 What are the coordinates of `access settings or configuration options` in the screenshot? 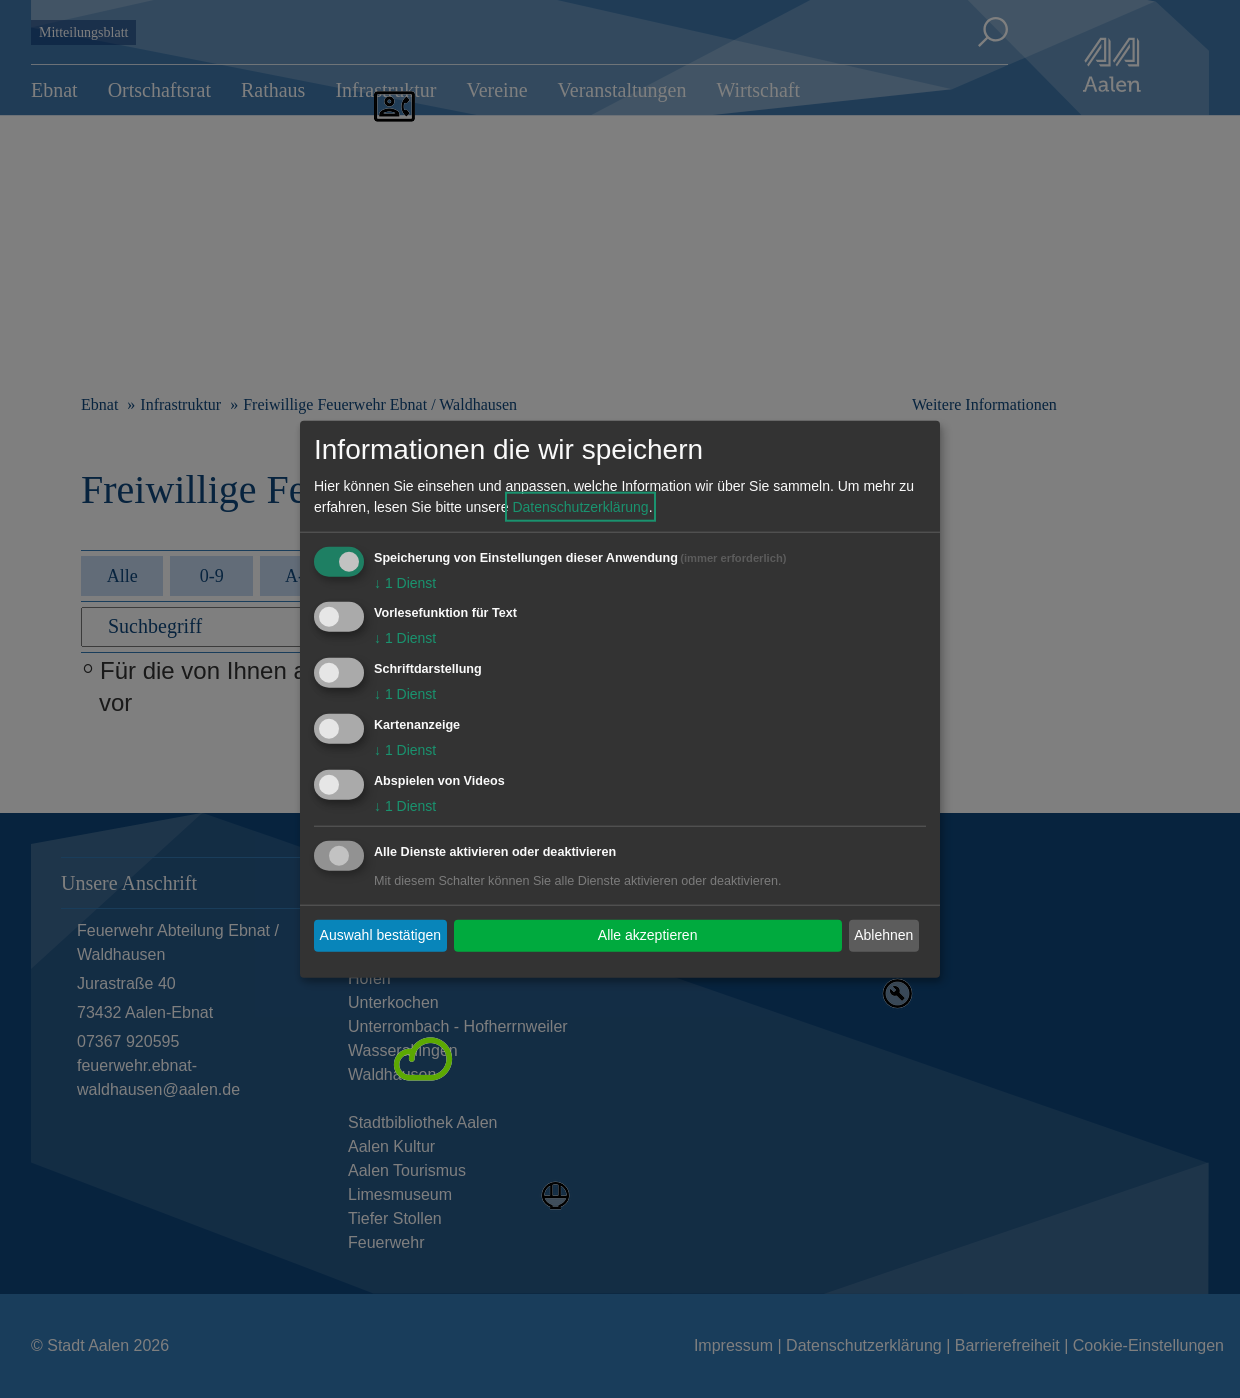 It's located at (897, 993).